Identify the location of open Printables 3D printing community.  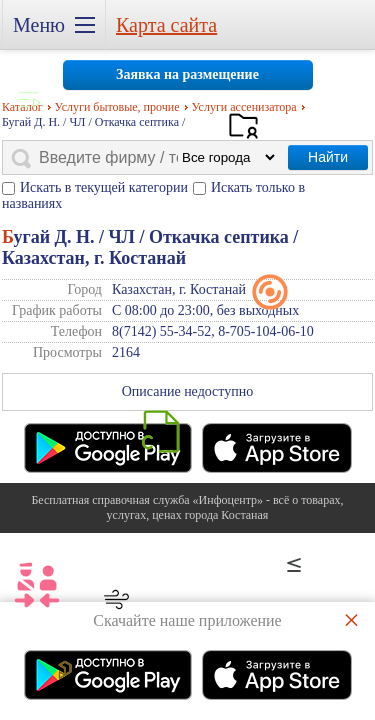
(65, 670).